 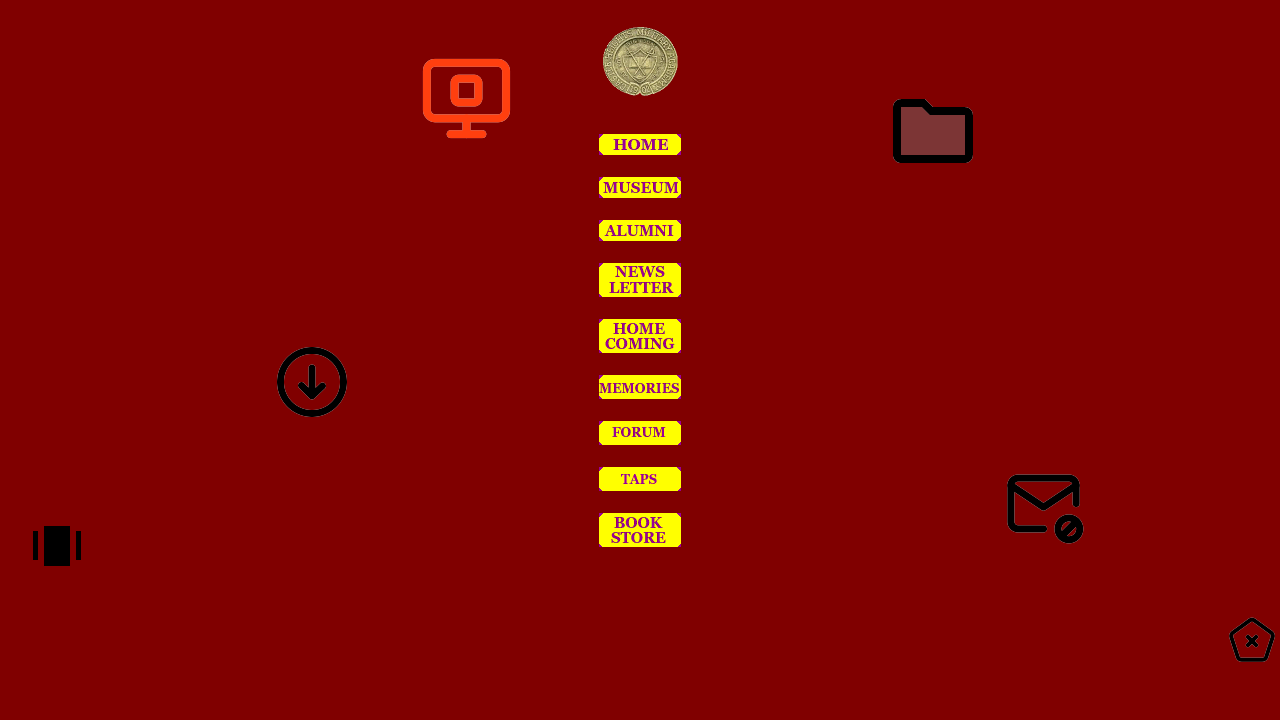 What do you see at coordinates (312, 382) in the screenshot?
I see `download a file or content` at bounding box center [312, 382].